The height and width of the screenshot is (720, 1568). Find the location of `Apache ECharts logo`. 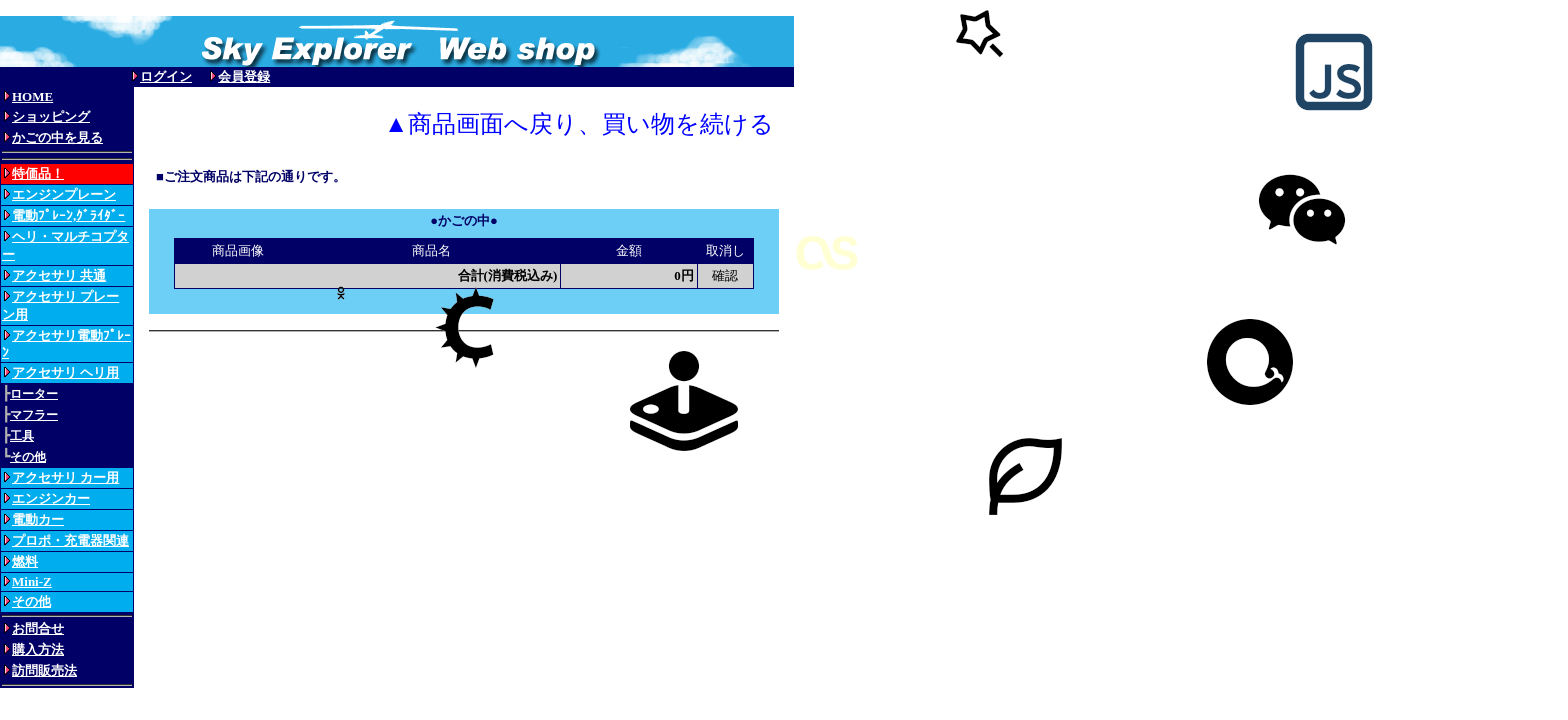

Apache ECharts logo is located at coordinates (1250, 362).